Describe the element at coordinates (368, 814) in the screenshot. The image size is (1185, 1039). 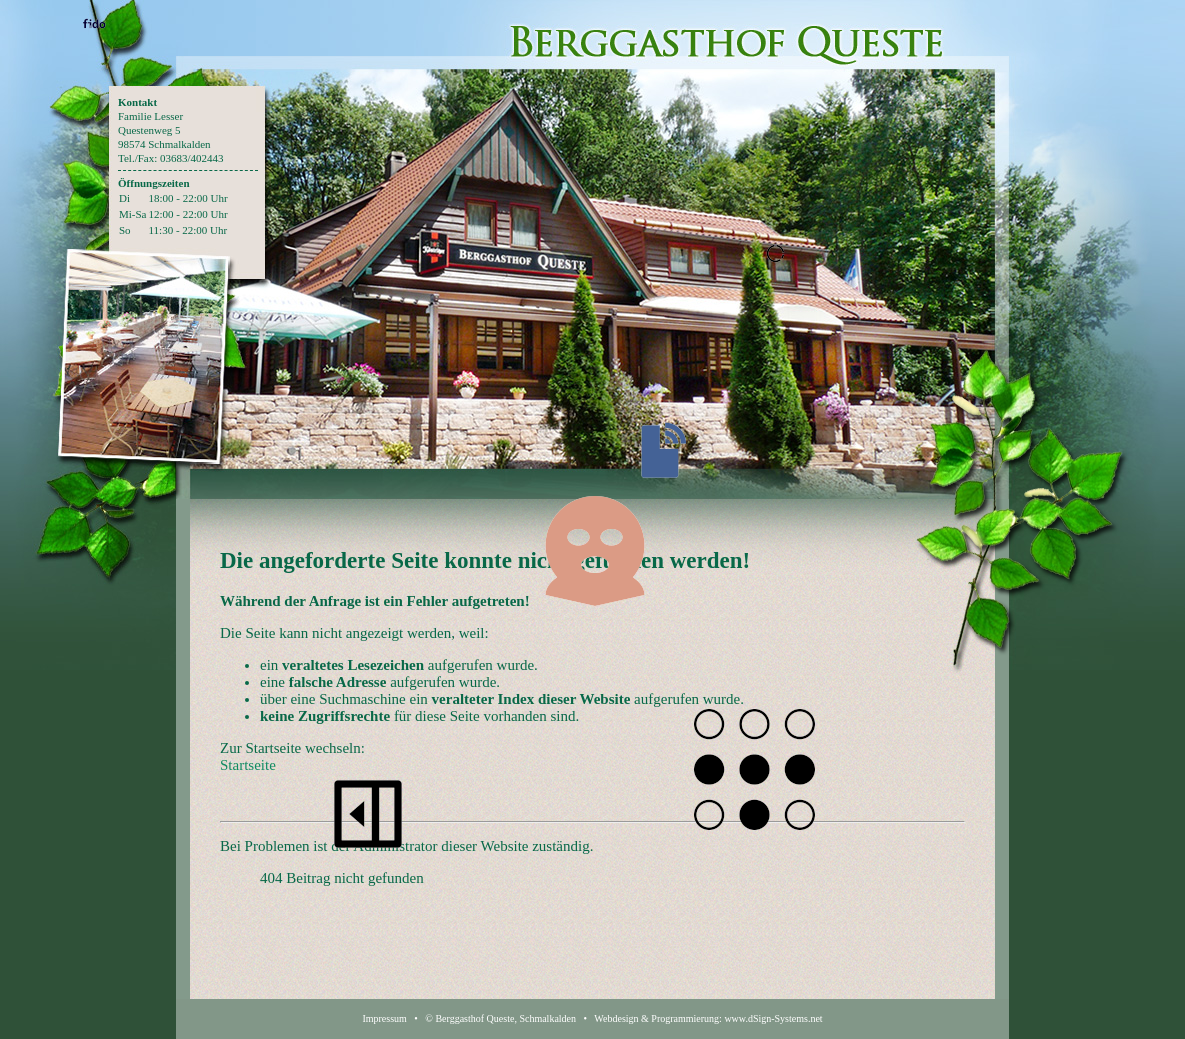
I see `collapse the sidebar panel` at that location.